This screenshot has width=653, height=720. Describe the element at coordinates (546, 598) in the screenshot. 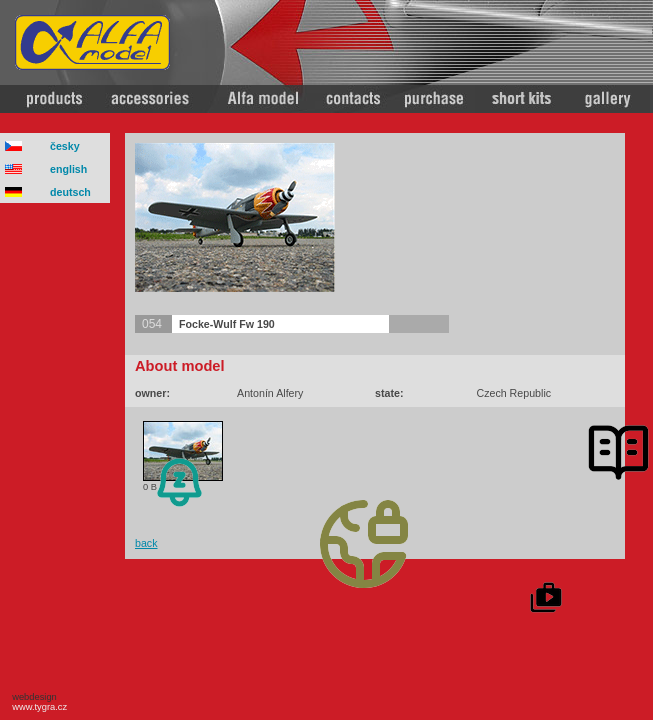

I see `view your purchased videos or media` at that location.